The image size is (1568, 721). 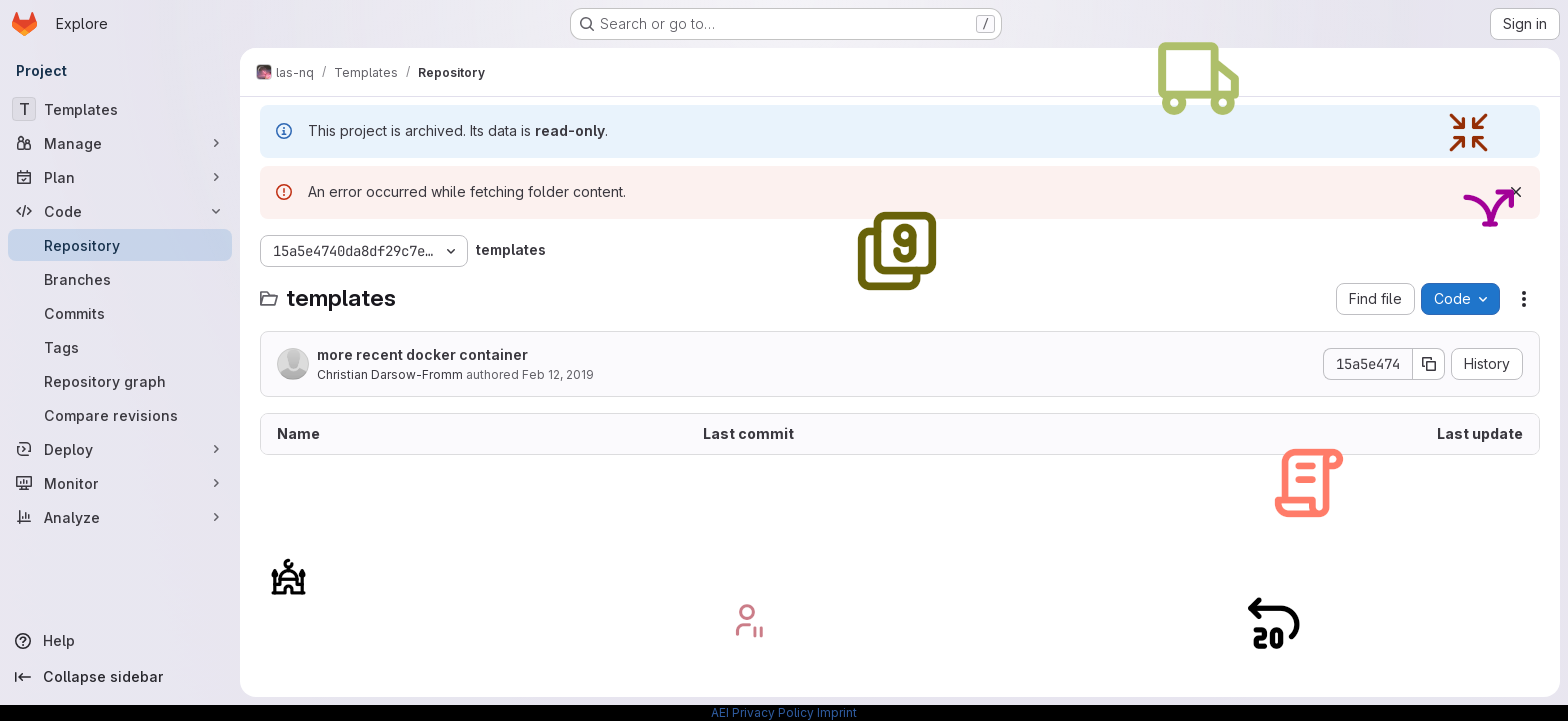 I want to click on indicates a mosque or islamic place of worship, so click(x=288, y=577).